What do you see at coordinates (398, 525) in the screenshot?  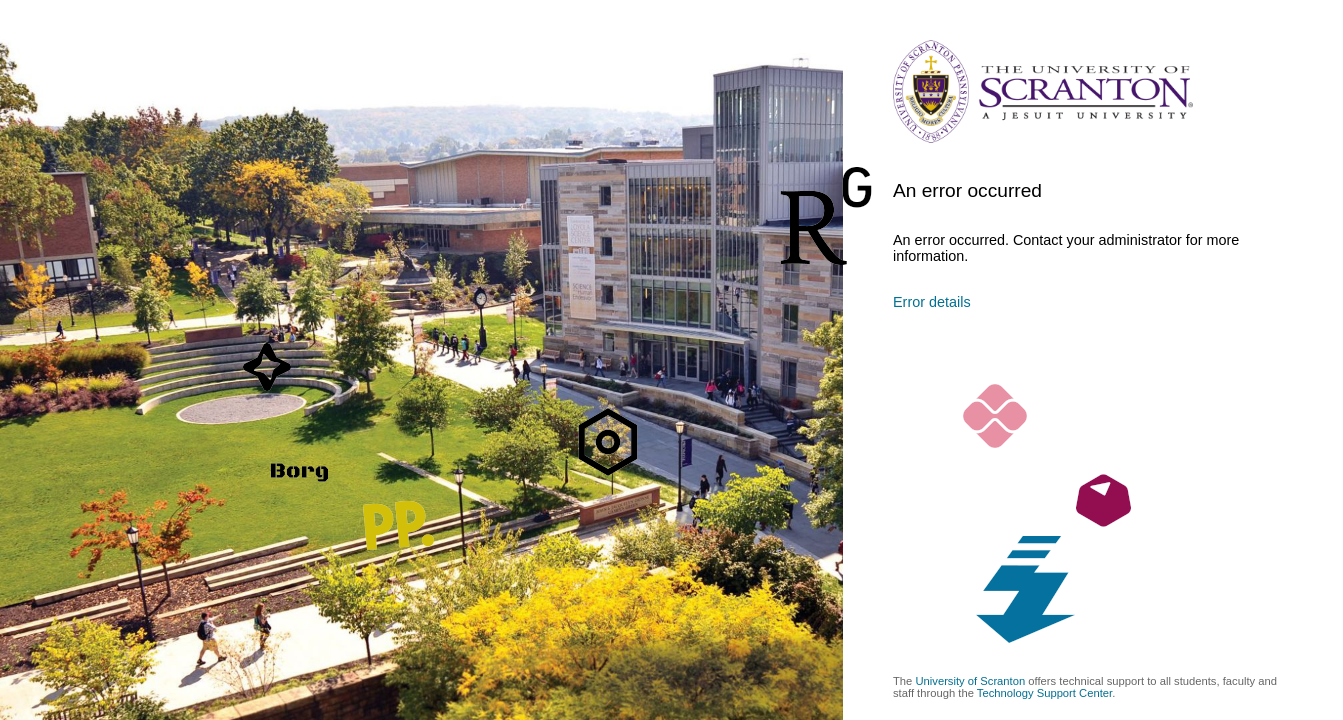 I see `paddy power logo - link to betting and gaming services` at bounding box center [398, 525].